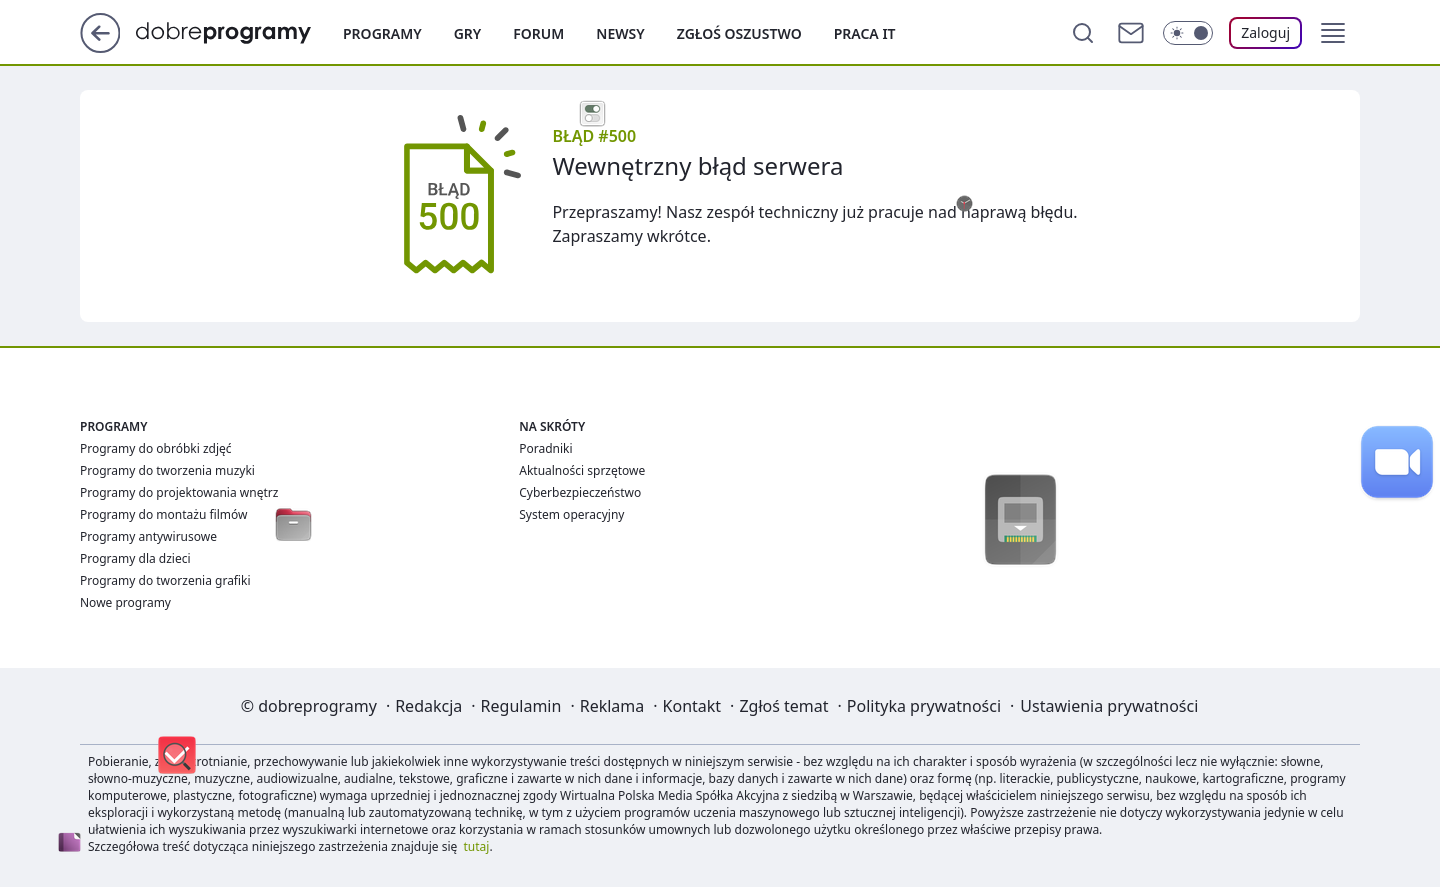 The height and width of the screenshot is (887, 1440). I want to click on open dconf editor to browse and modify system configuration settings, so click(177, 755).